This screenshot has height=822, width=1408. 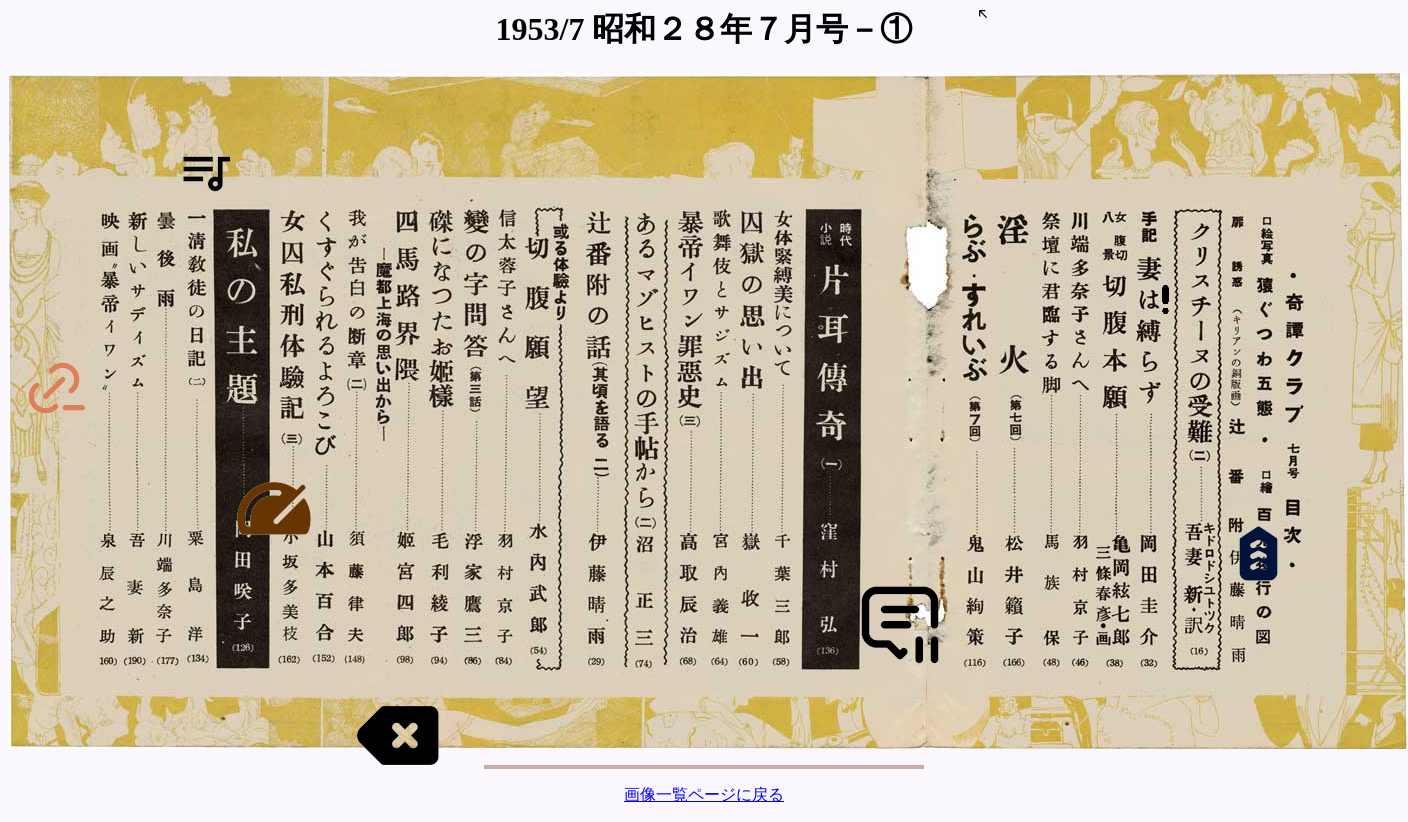 I want to click on view user rank or level status, so click(x=1258, y=553).